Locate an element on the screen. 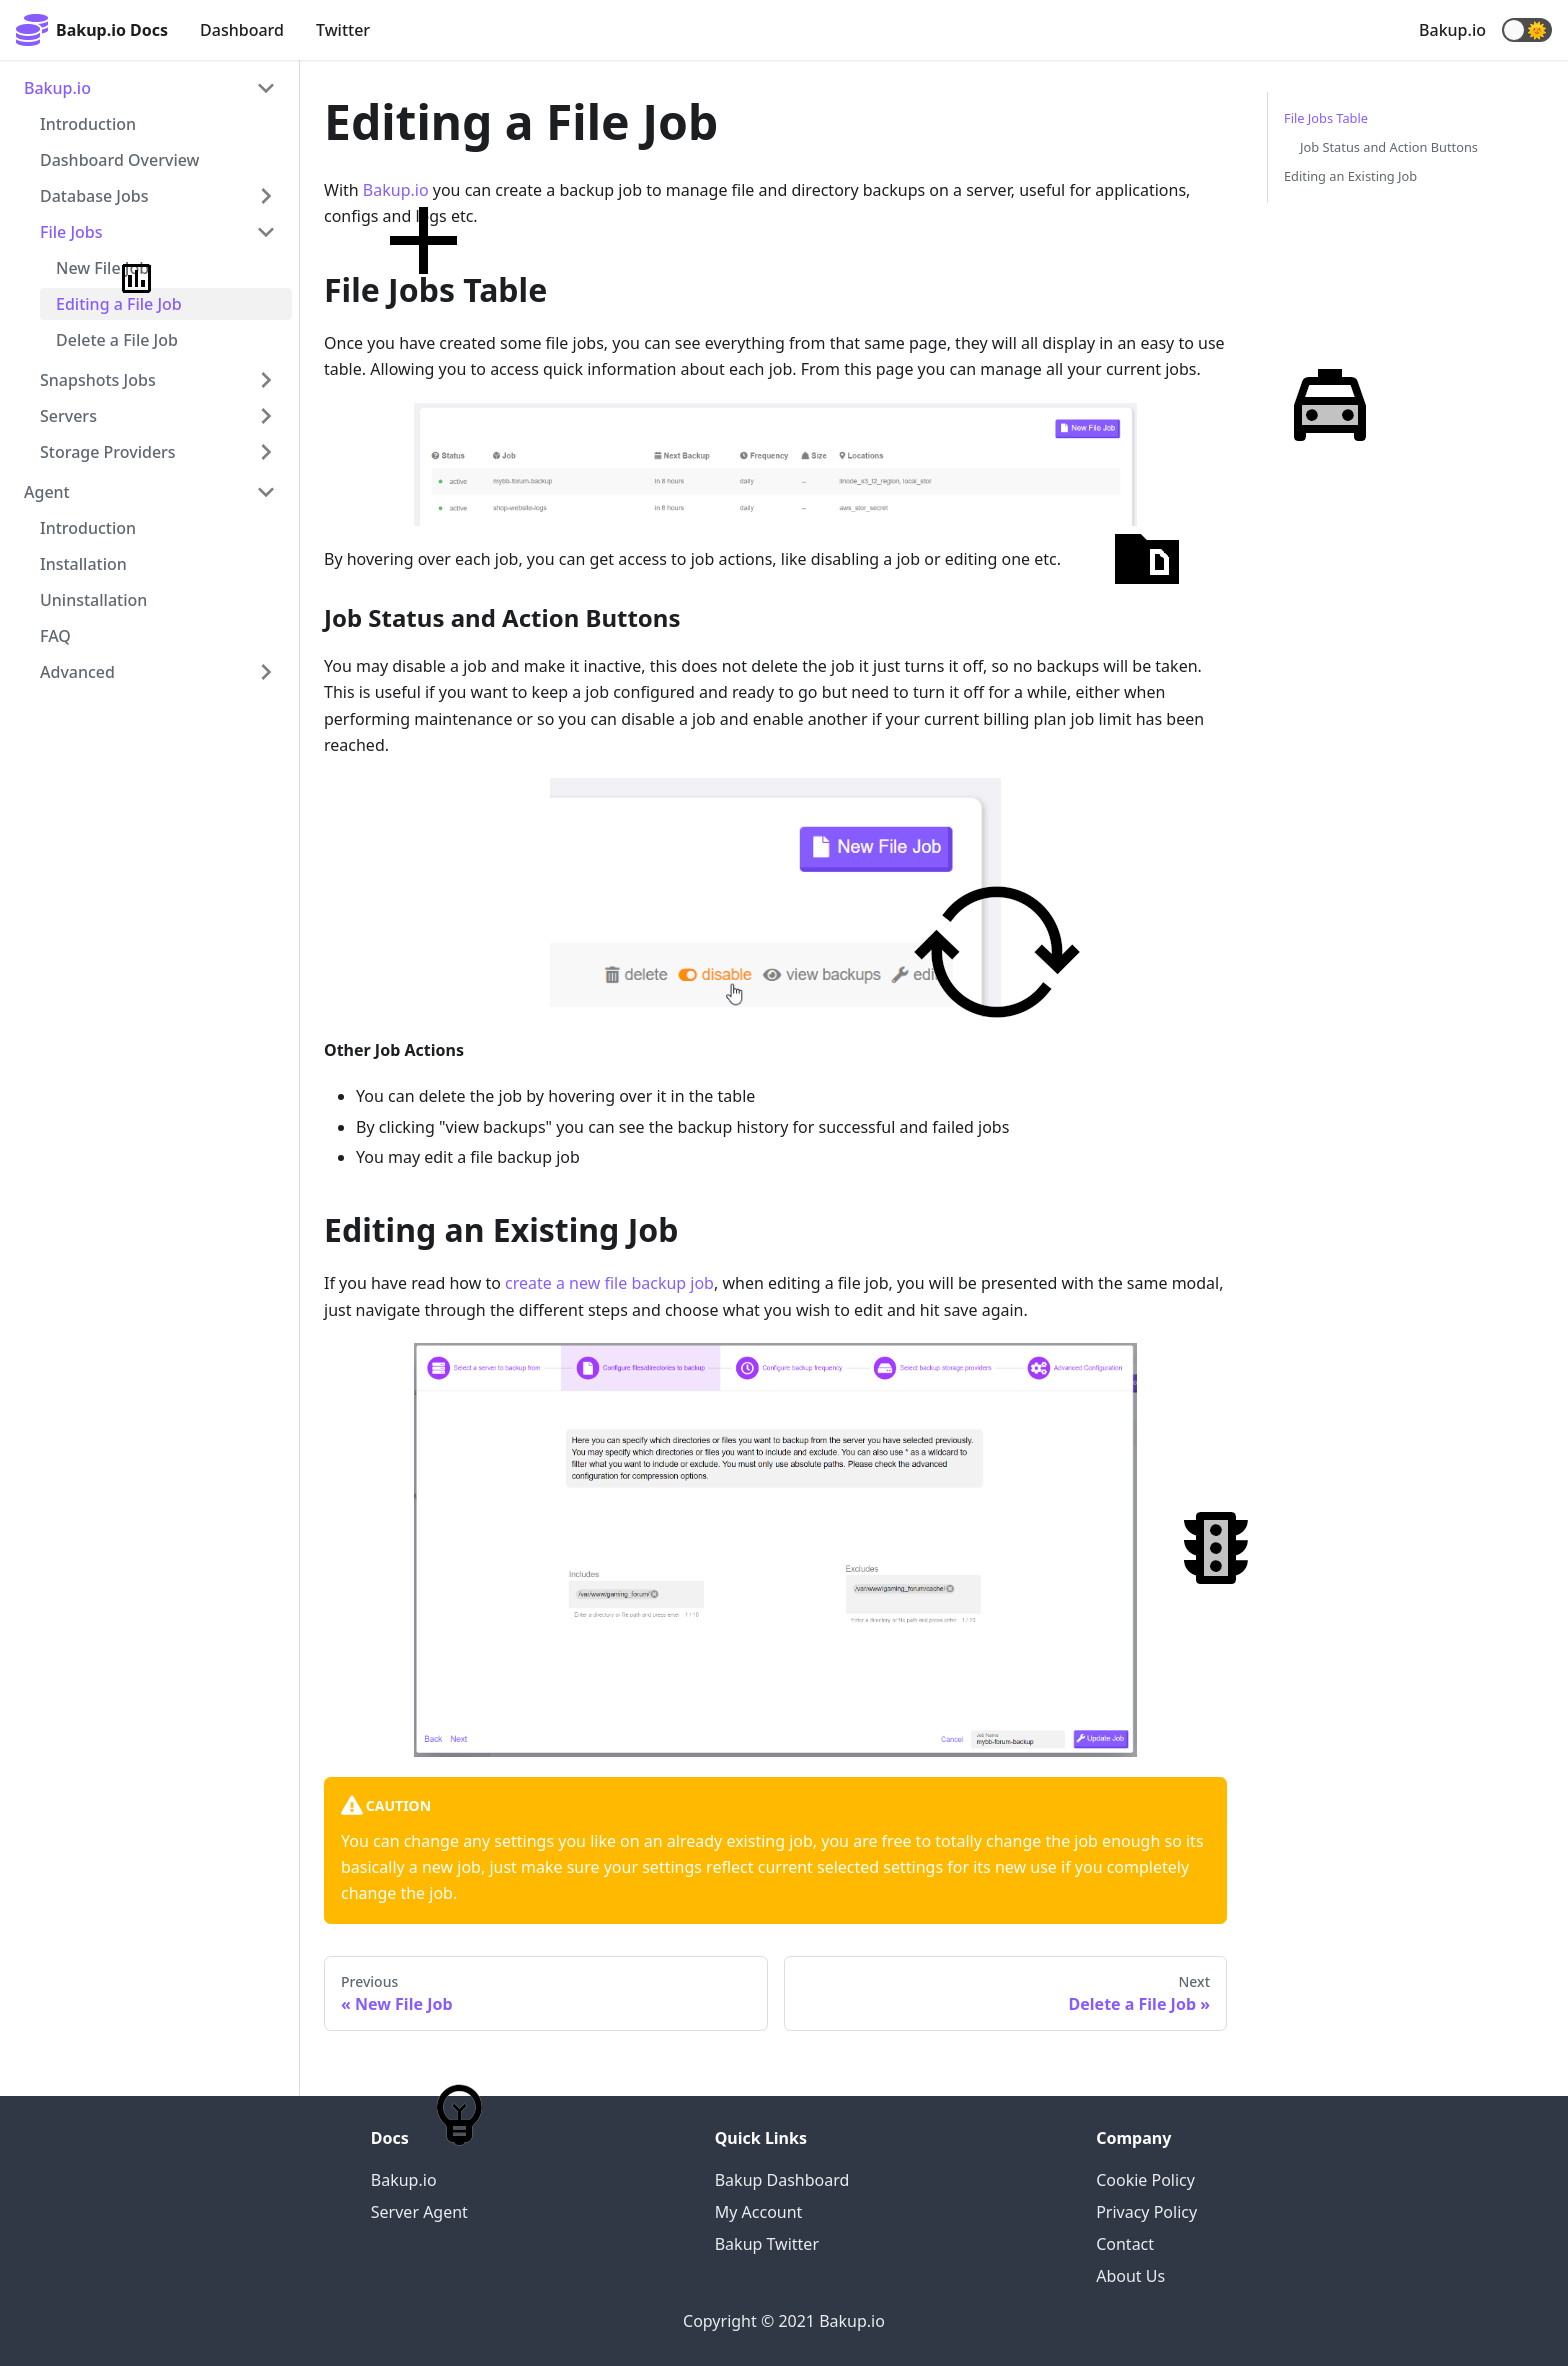 Image resolution: width=1568 pixels, height=2366 pixels. sync data across devices is located at coordinates (997, 952).